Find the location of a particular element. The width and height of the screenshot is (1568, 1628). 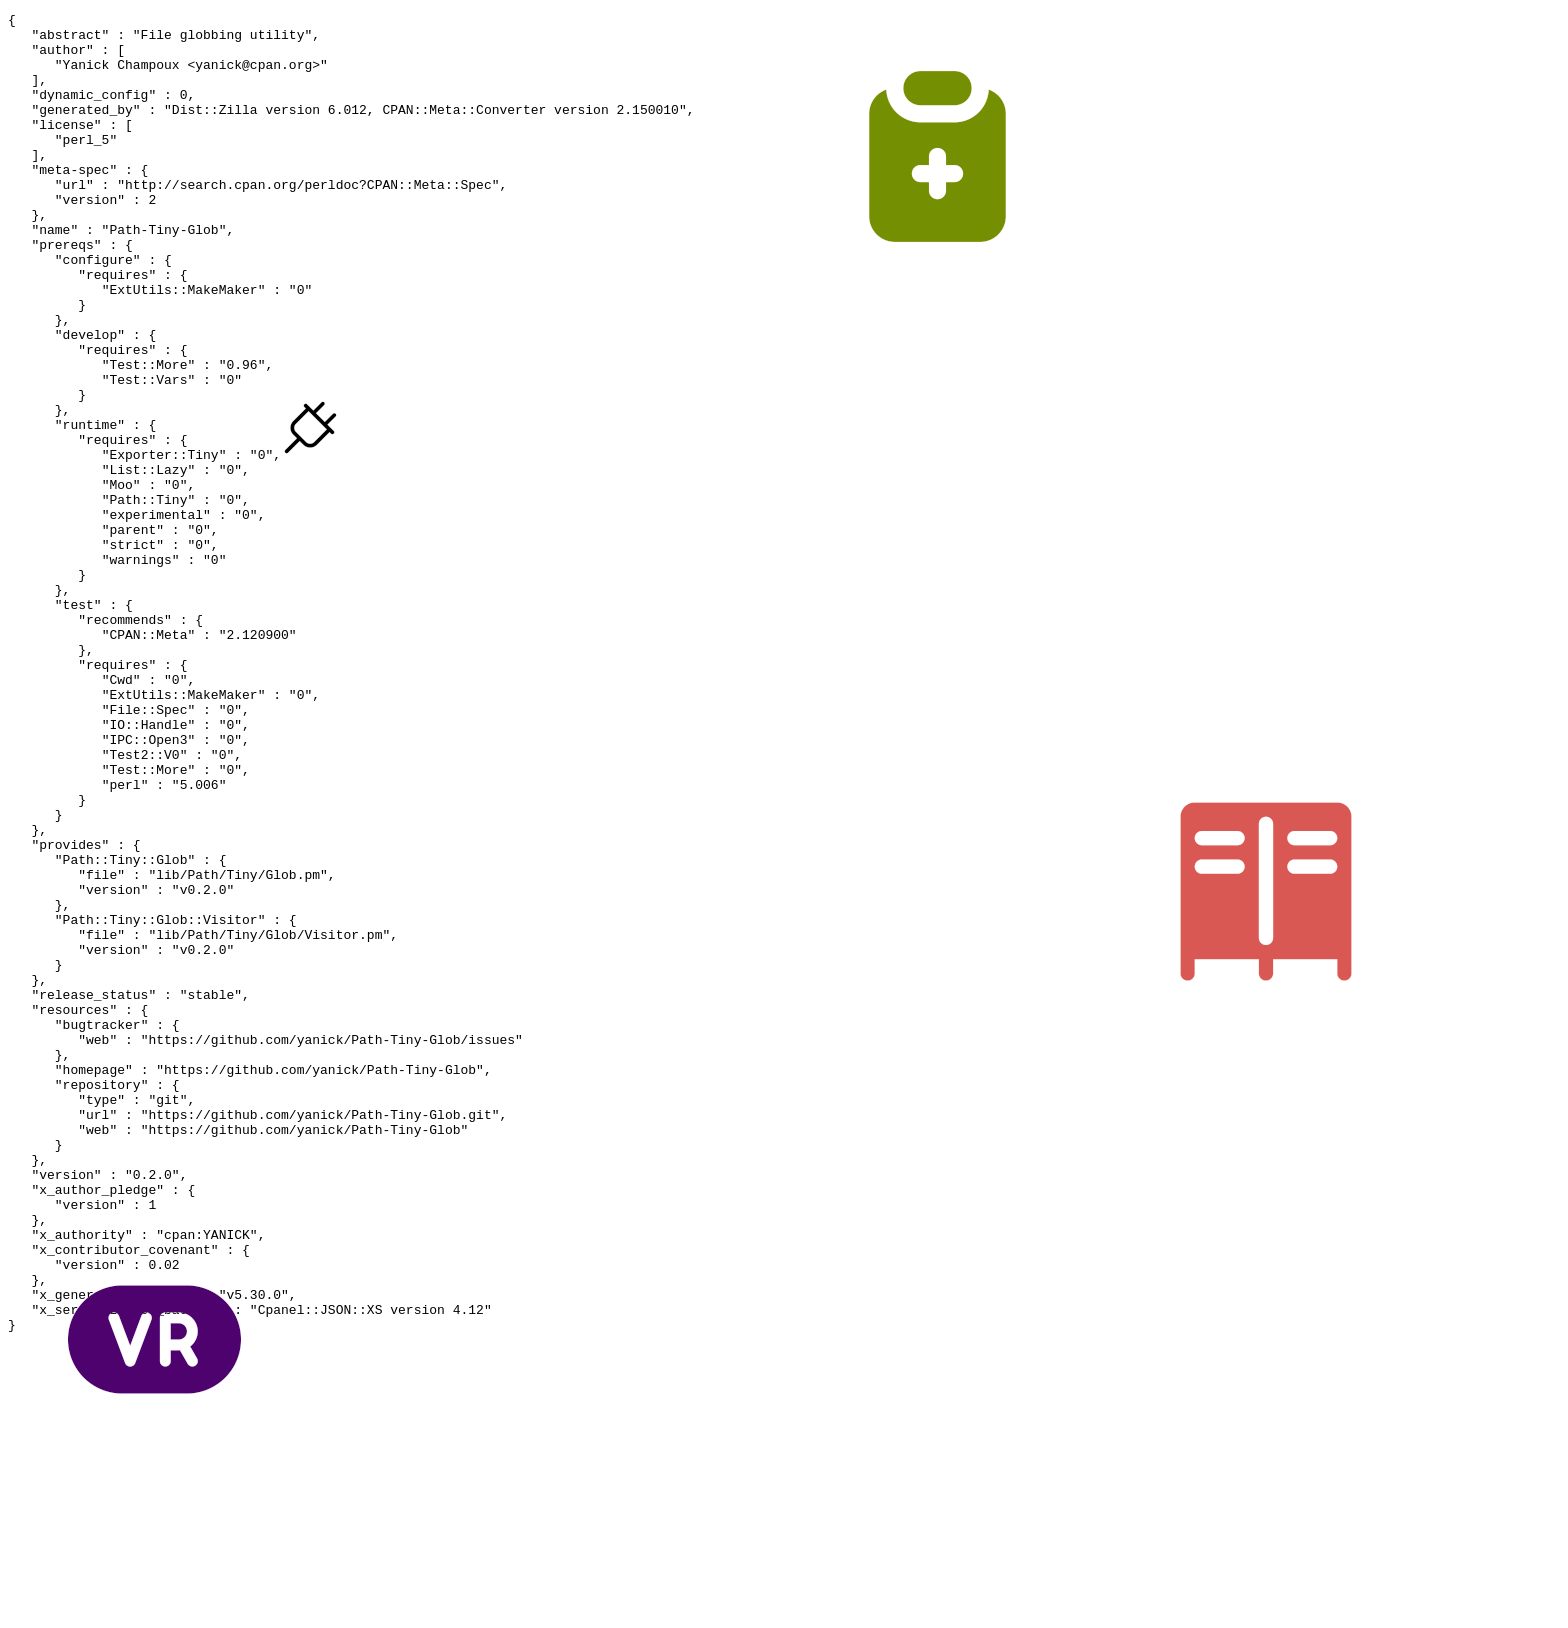

add new item to clipboard is located at coordinates (937, 156).